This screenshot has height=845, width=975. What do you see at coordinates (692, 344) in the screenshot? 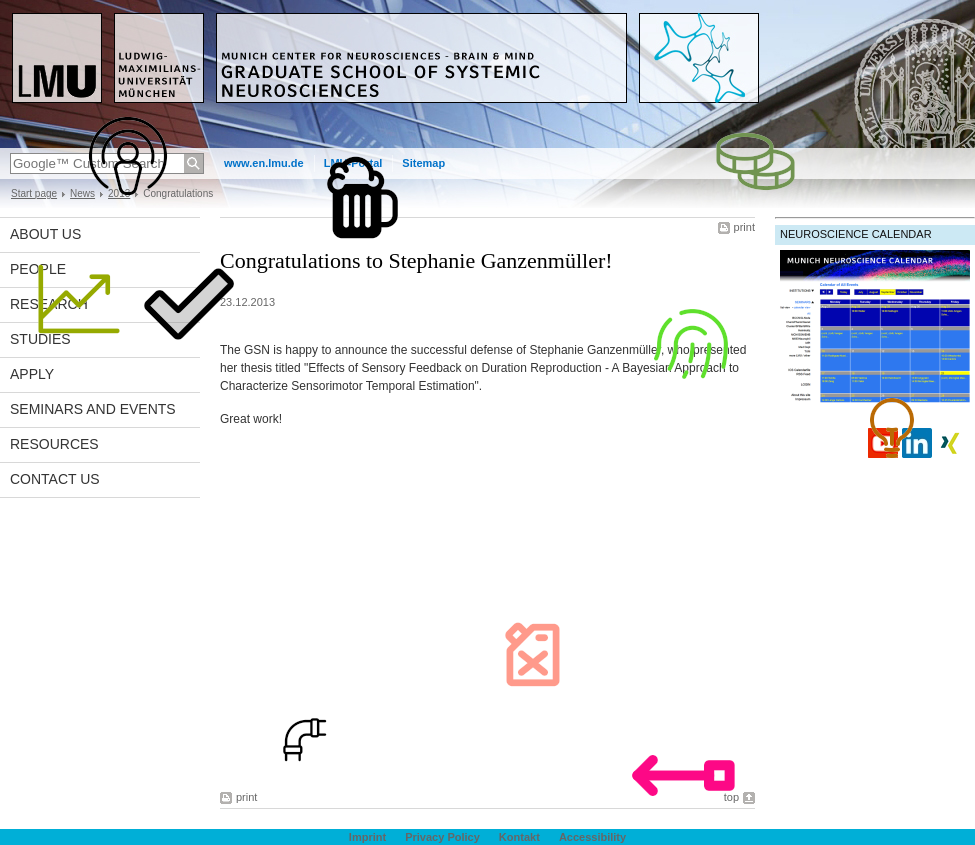
I see `authenticate with fingerprint` at bounding box center [692, 344].